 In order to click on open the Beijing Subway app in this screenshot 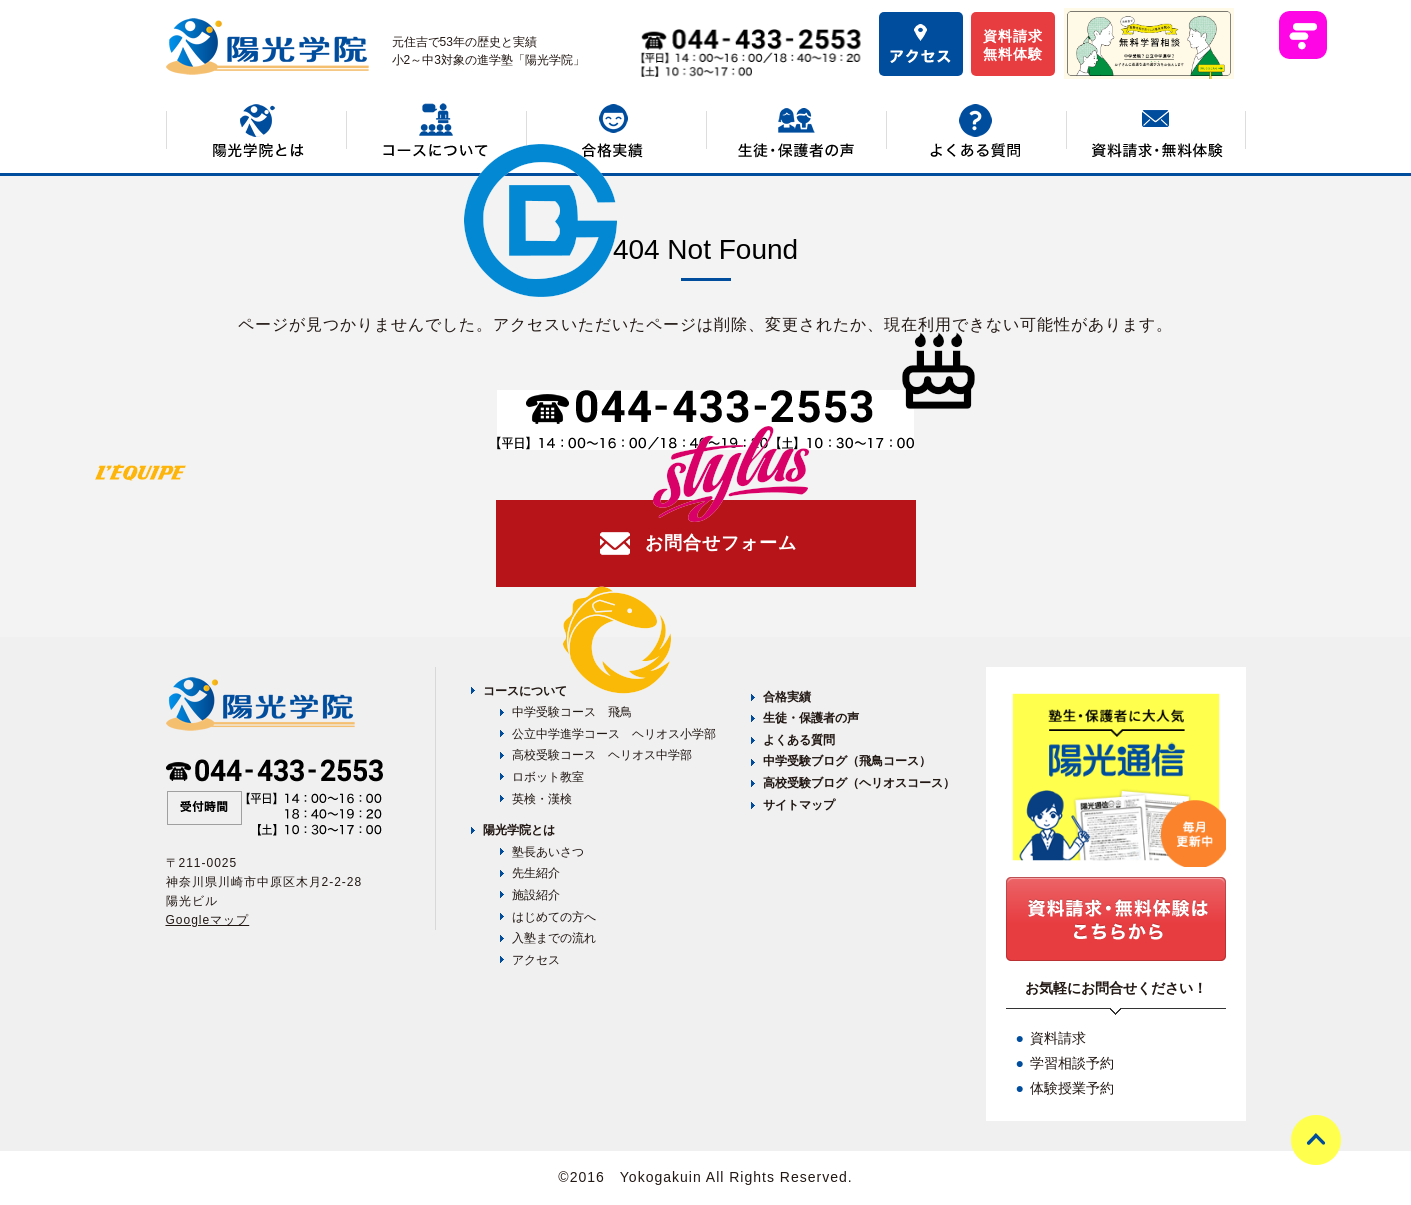, I will do `click(540, 220)`.